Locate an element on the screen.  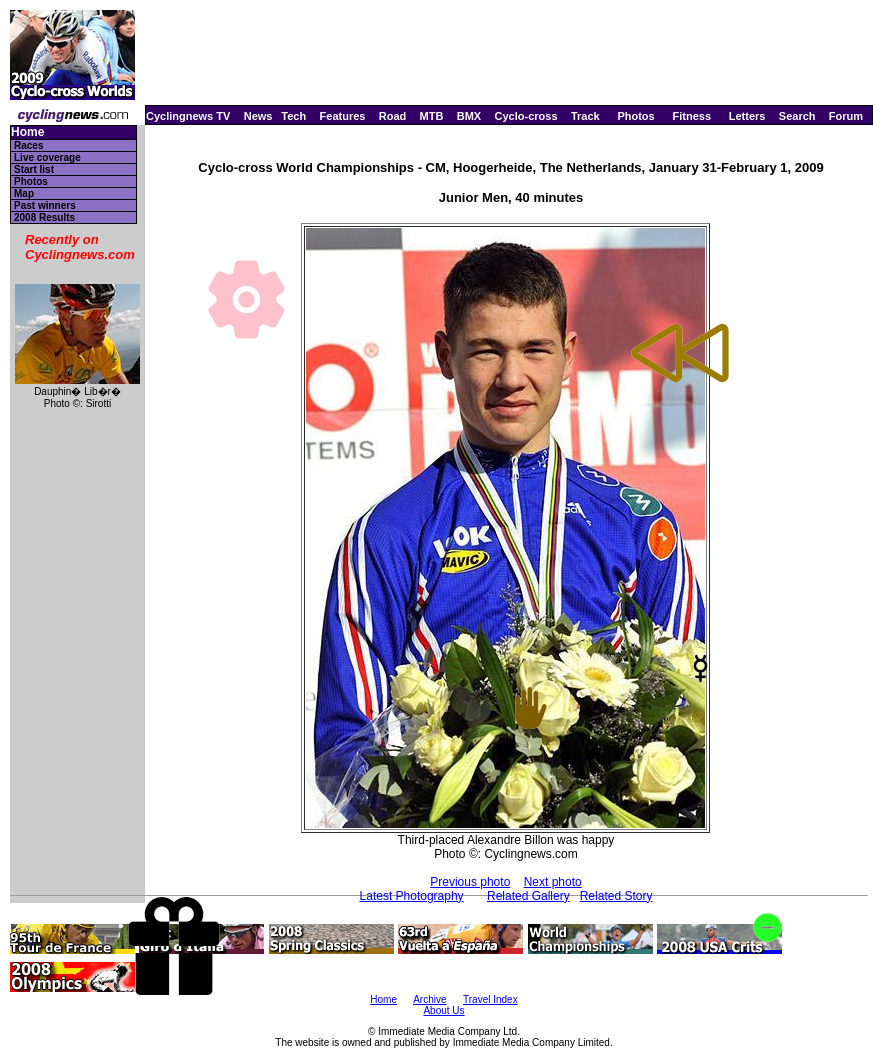
skip to previous track is located at coordinates (680, 353).